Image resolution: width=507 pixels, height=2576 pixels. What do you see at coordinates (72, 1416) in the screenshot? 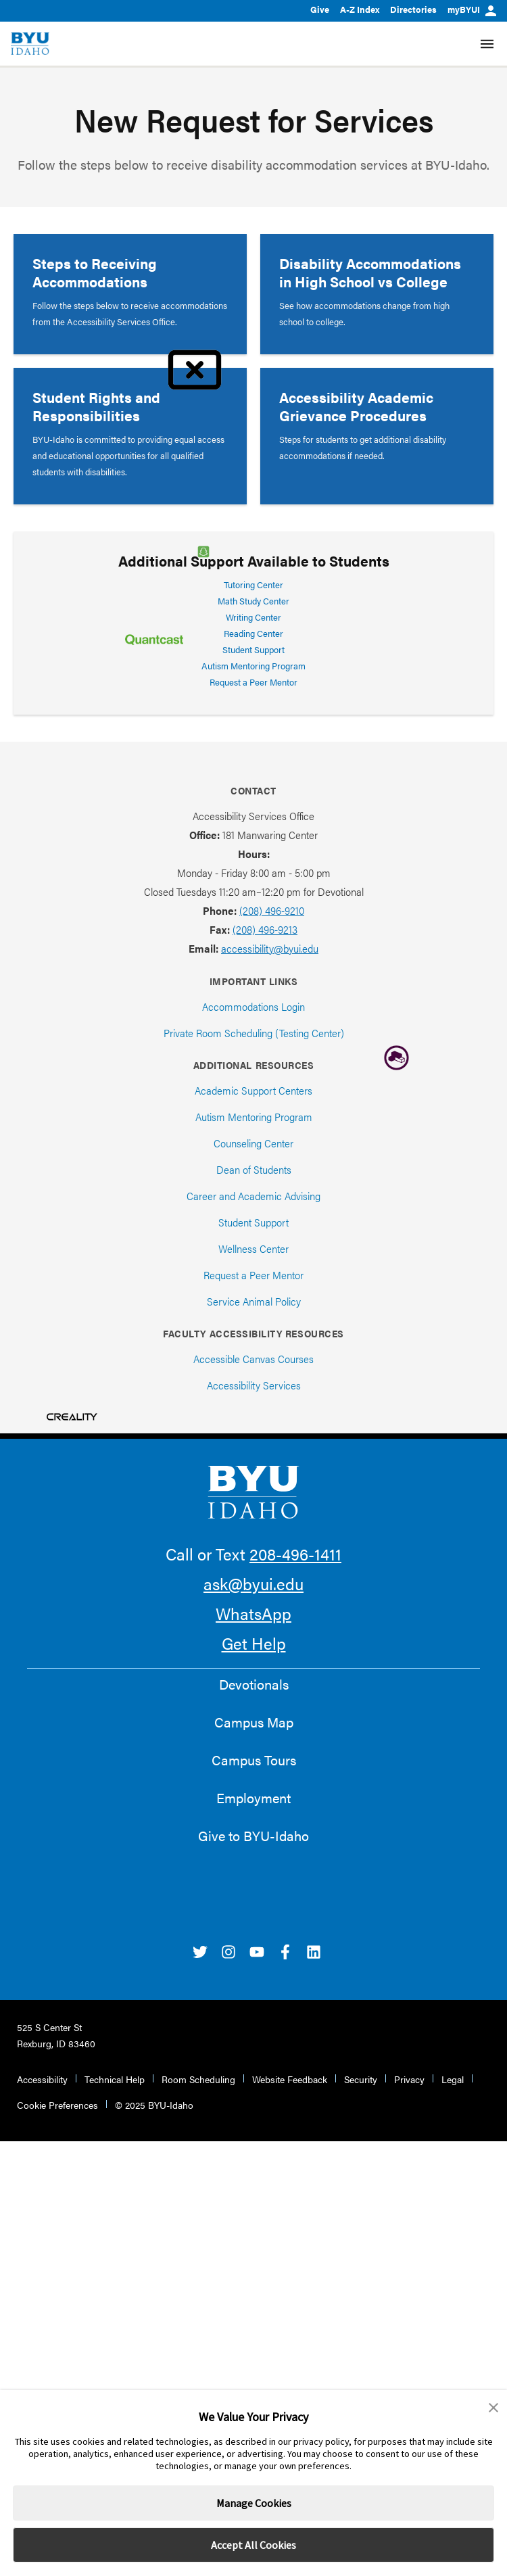
I see `creality brand logo` at bounding box center [72, 1416].